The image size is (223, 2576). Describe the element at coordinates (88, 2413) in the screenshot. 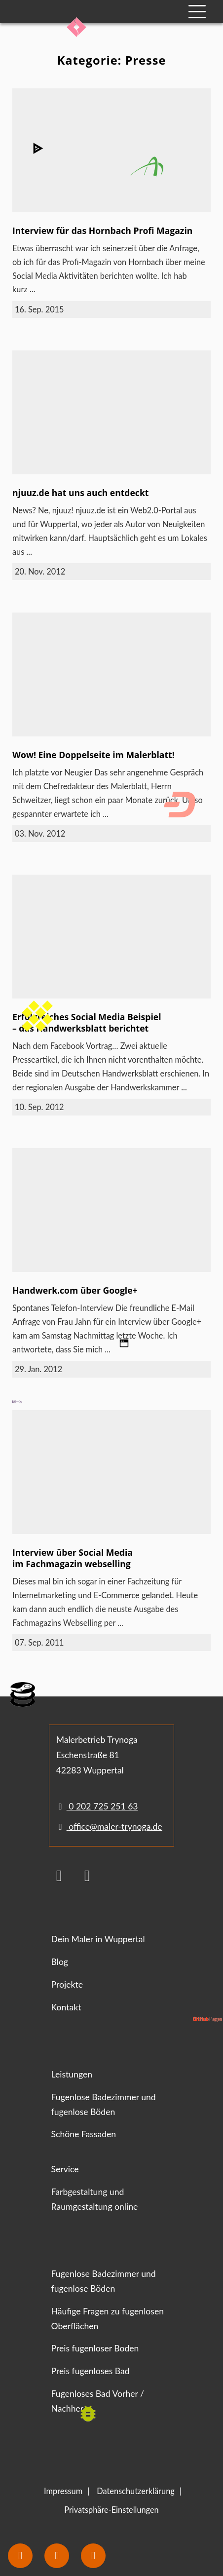

I see `report a bug or software issue` at that location.